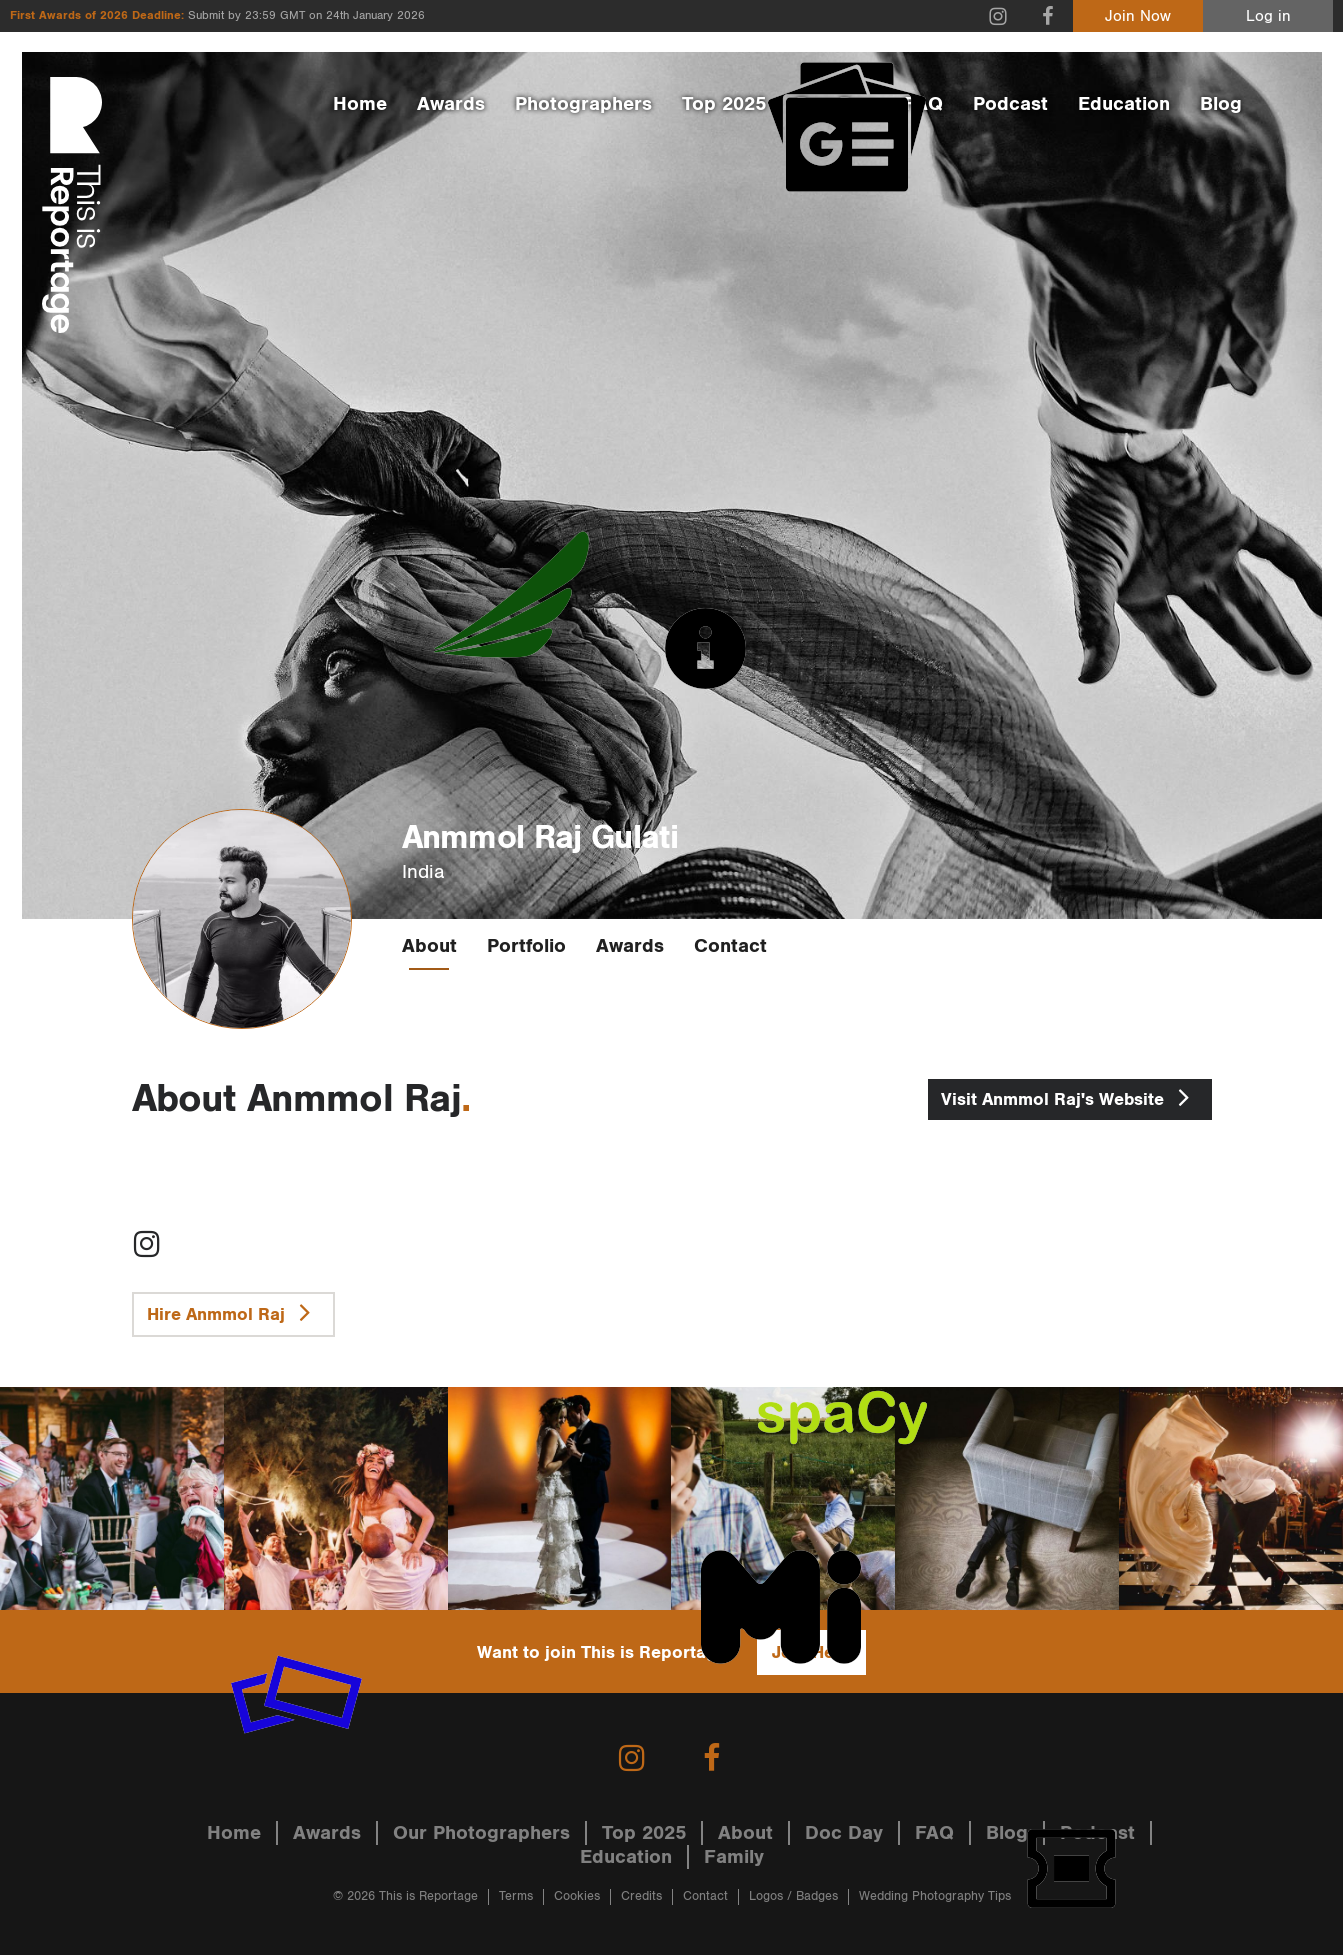 The image size is (1343, 1955). I want to click on open spaCy natural language processing library, so click(842, 1417).